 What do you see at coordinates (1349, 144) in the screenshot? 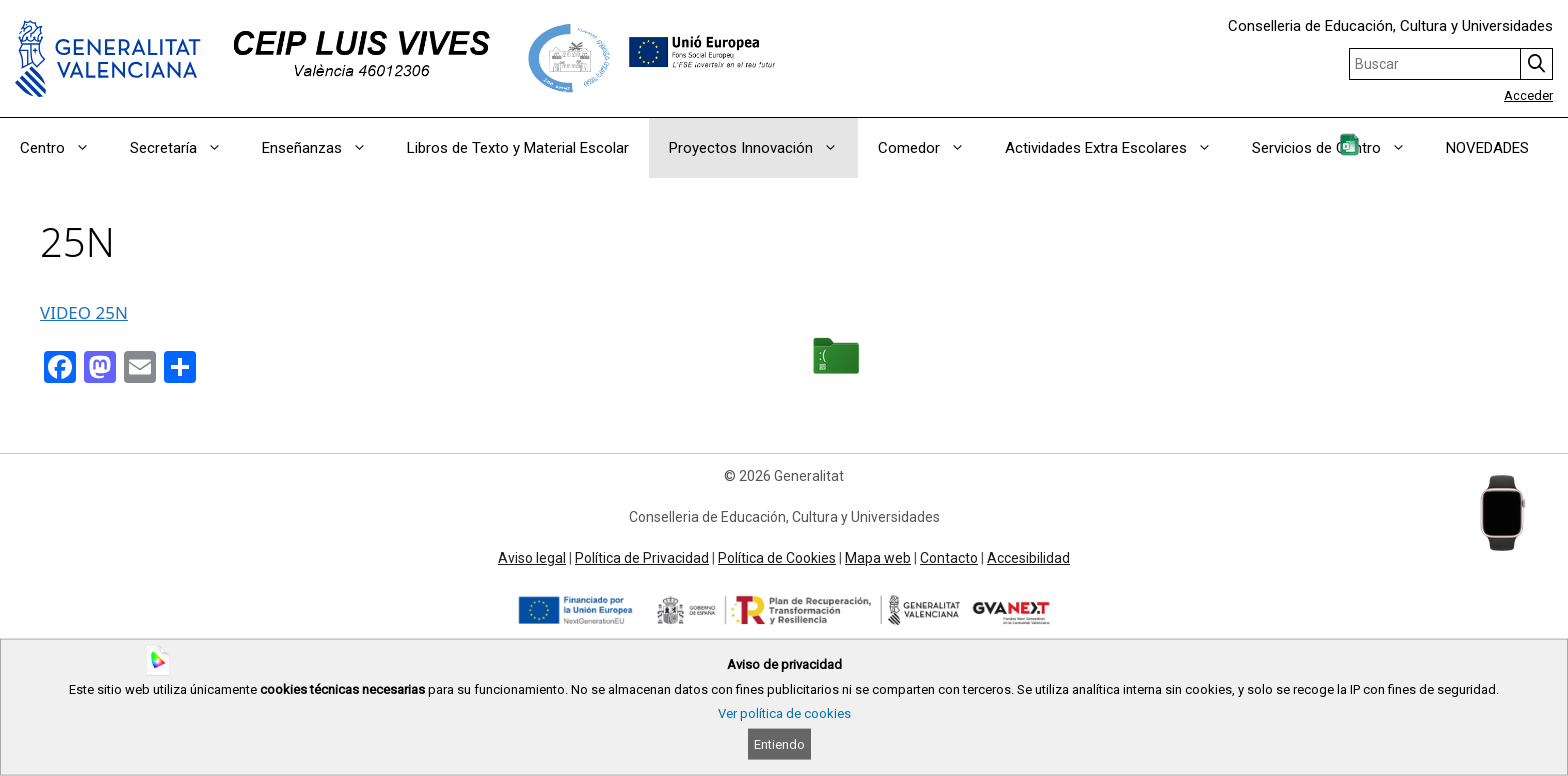
I see `open a microsoft excel spreadsheet file` at bounding box center [1349, 144].